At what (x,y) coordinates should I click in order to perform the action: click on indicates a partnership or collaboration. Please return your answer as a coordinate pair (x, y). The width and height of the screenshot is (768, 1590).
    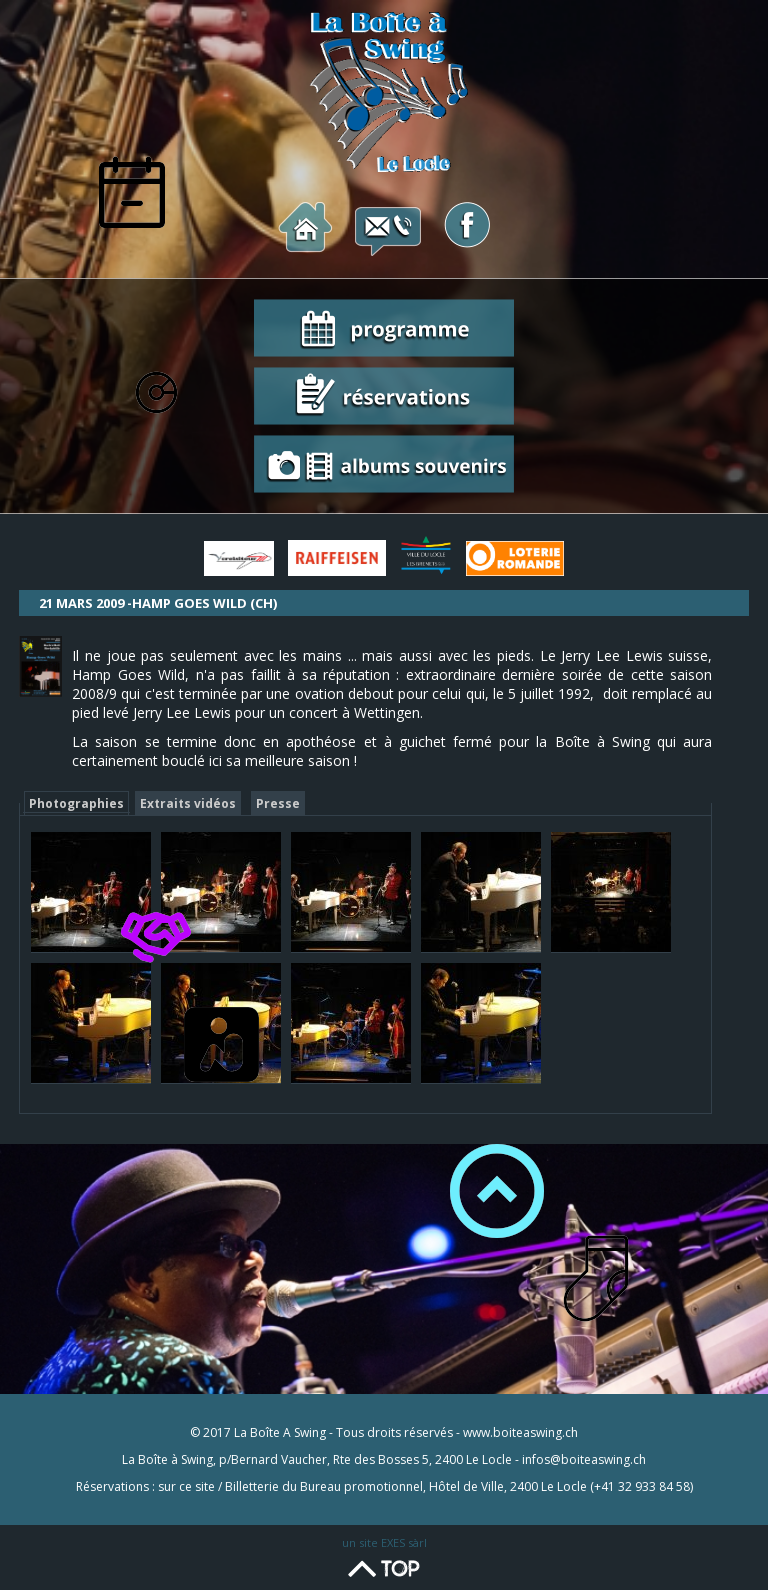
    Looking at the image, I should click on (156, 935).